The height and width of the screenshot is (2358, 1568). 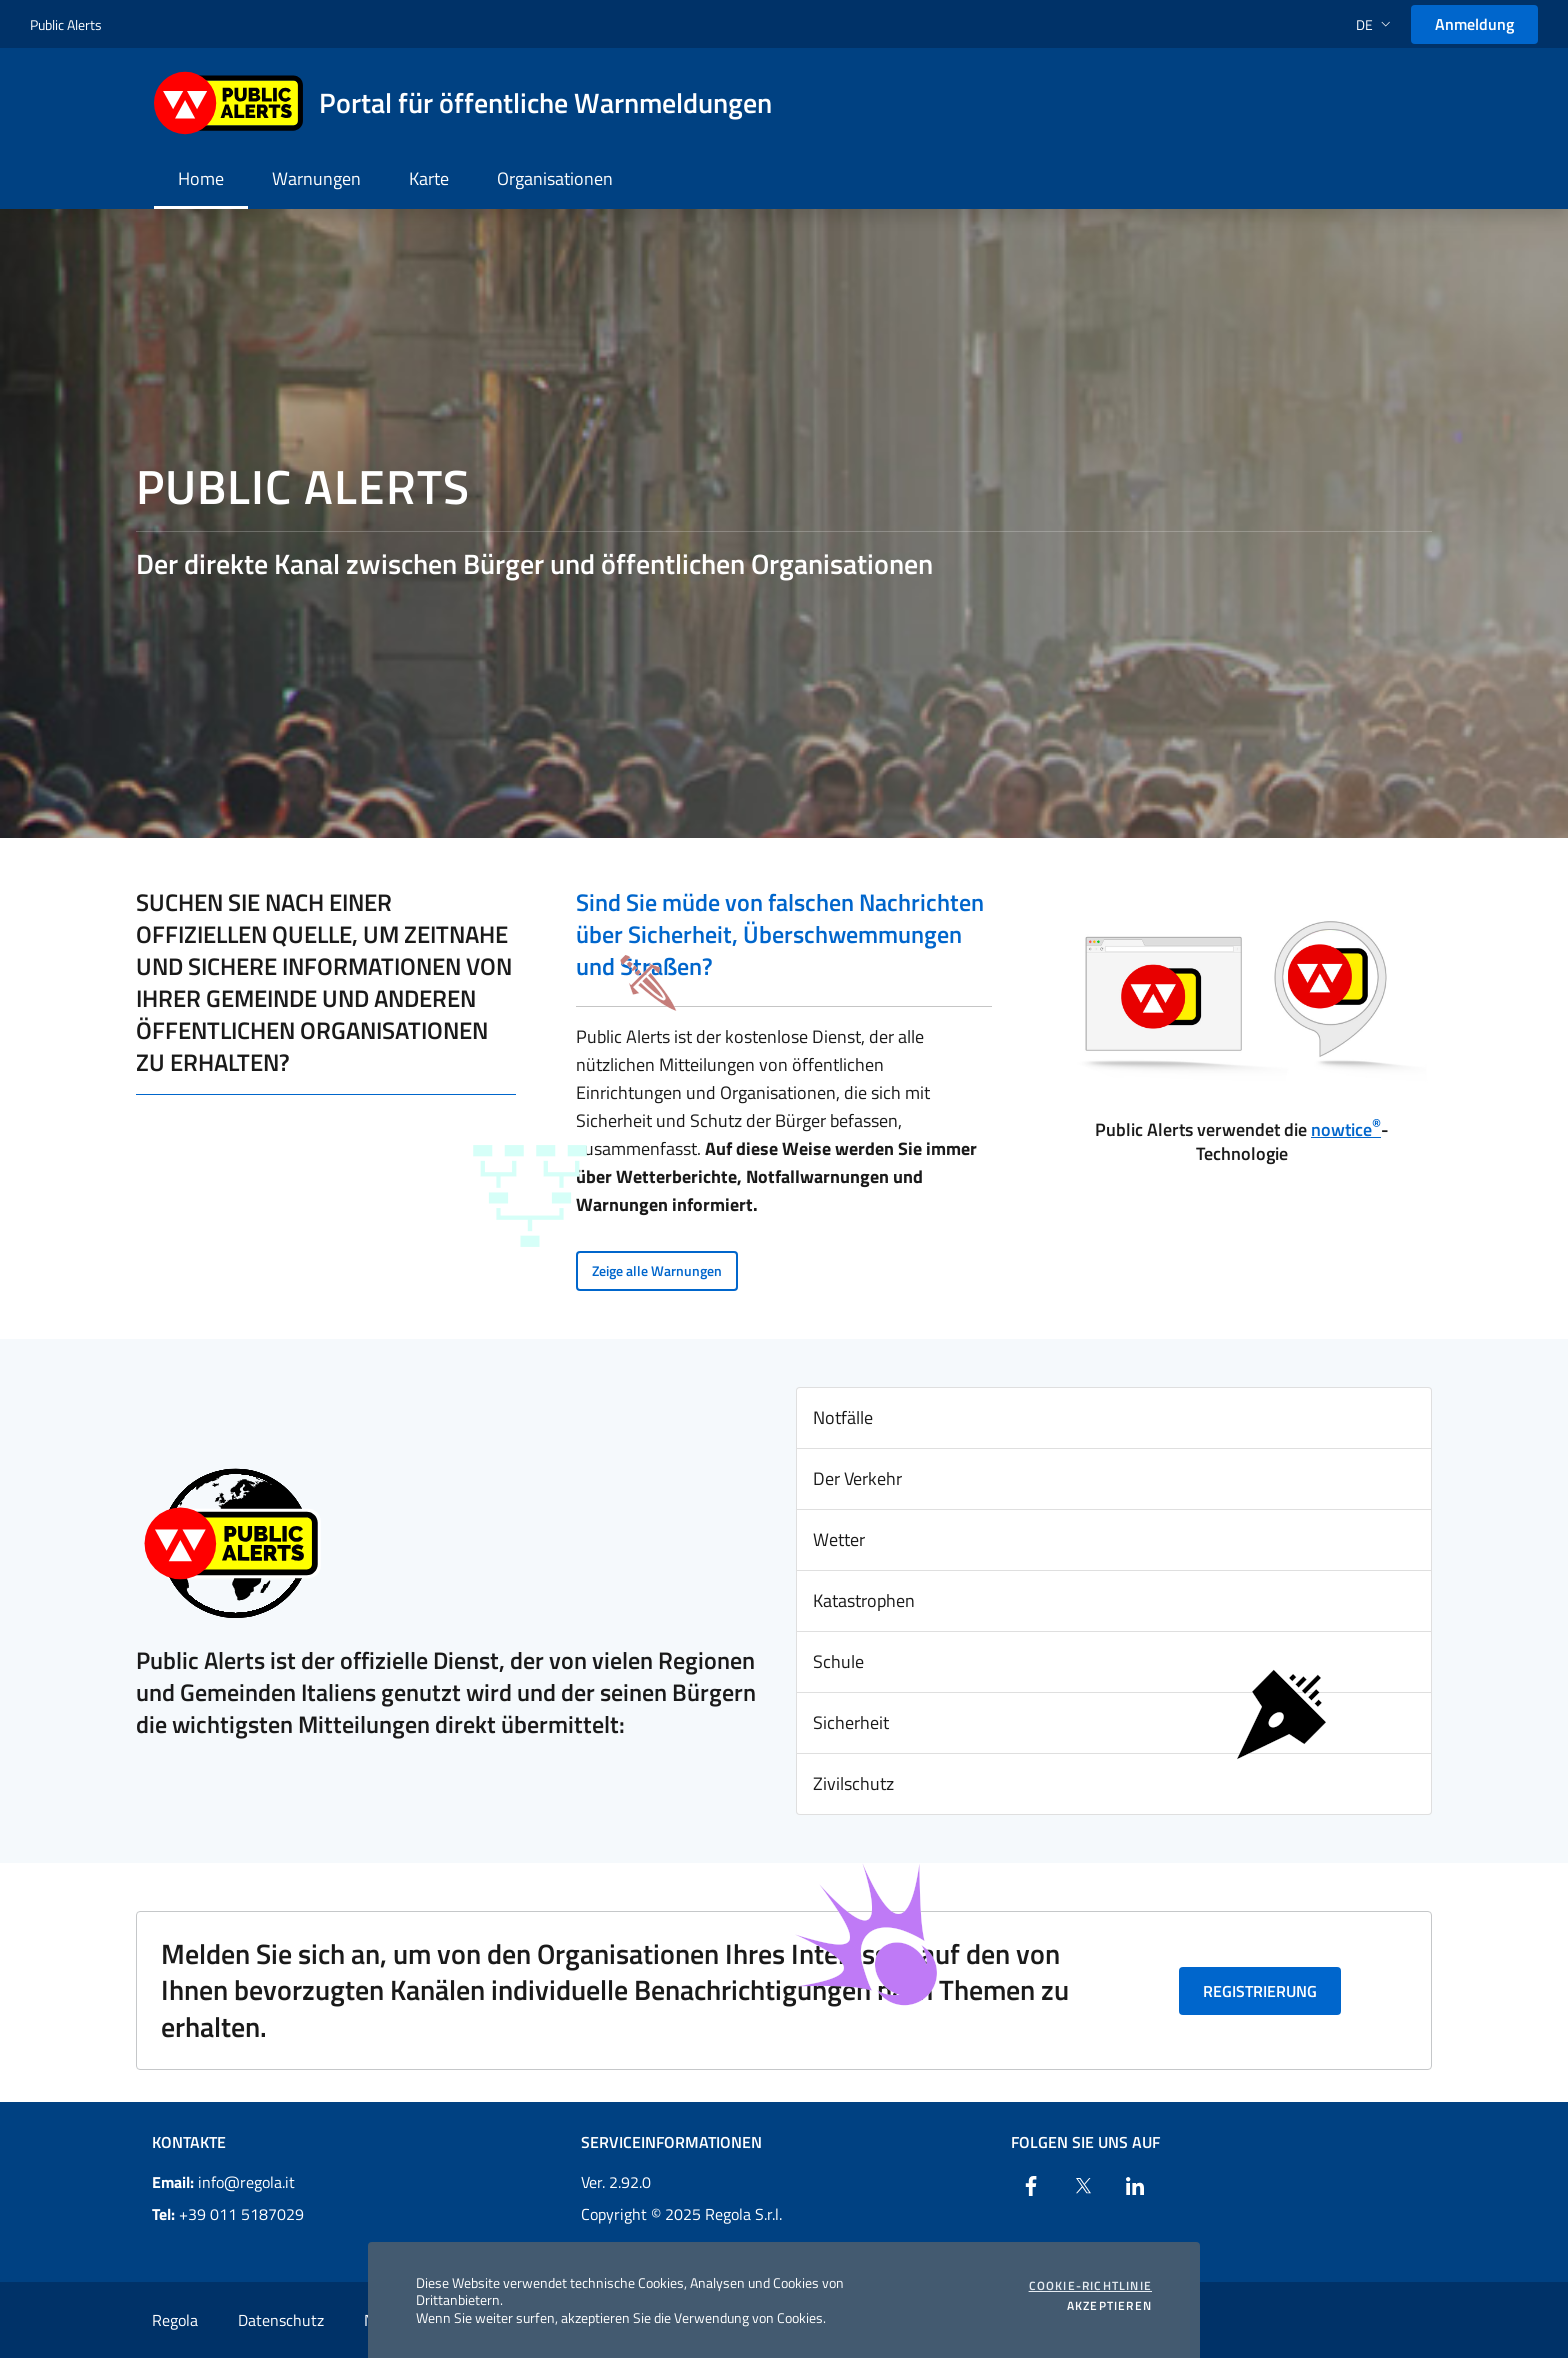 I want to click on hypersonic melon power-up or special ability, so click(x=866, y=1933).